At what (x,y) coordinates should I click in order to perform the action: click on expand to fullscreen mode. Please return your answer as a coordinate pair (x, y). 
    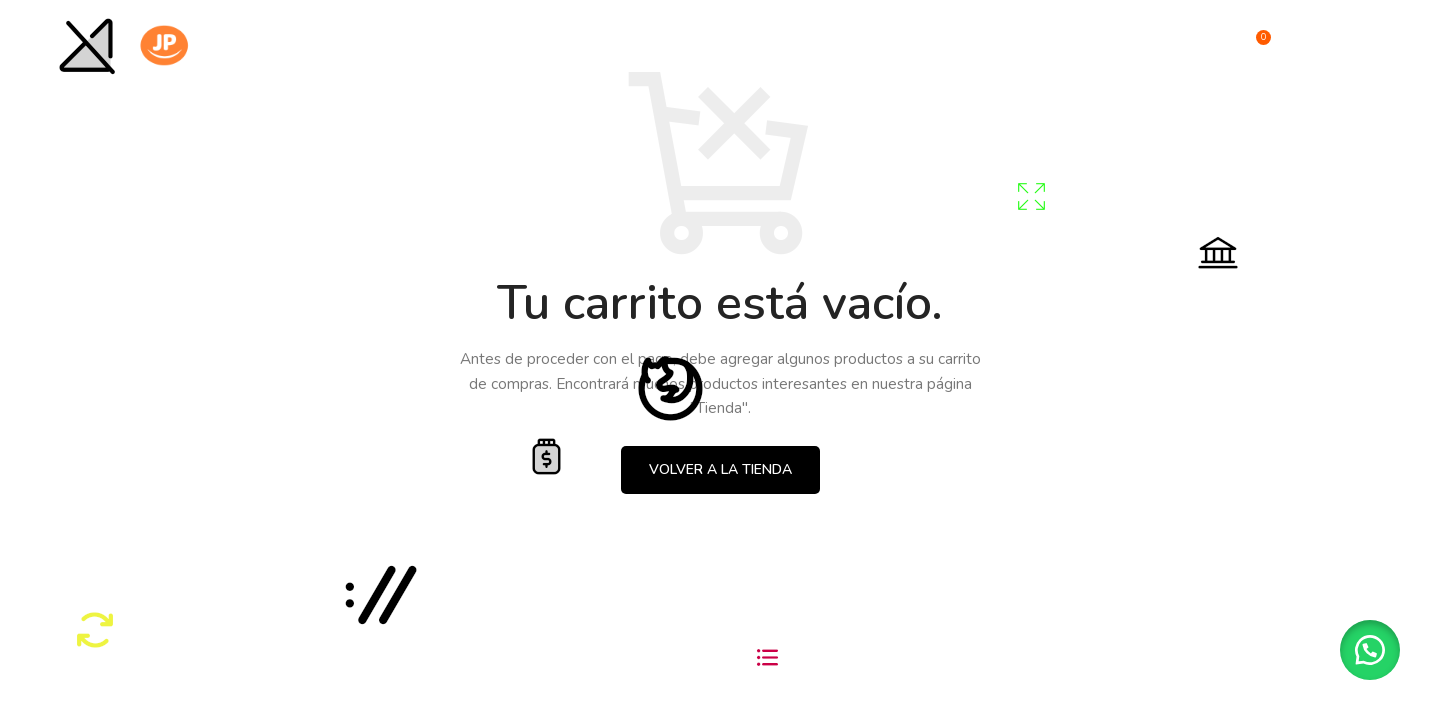
    Looking at the image, I should click on (1031, 196).